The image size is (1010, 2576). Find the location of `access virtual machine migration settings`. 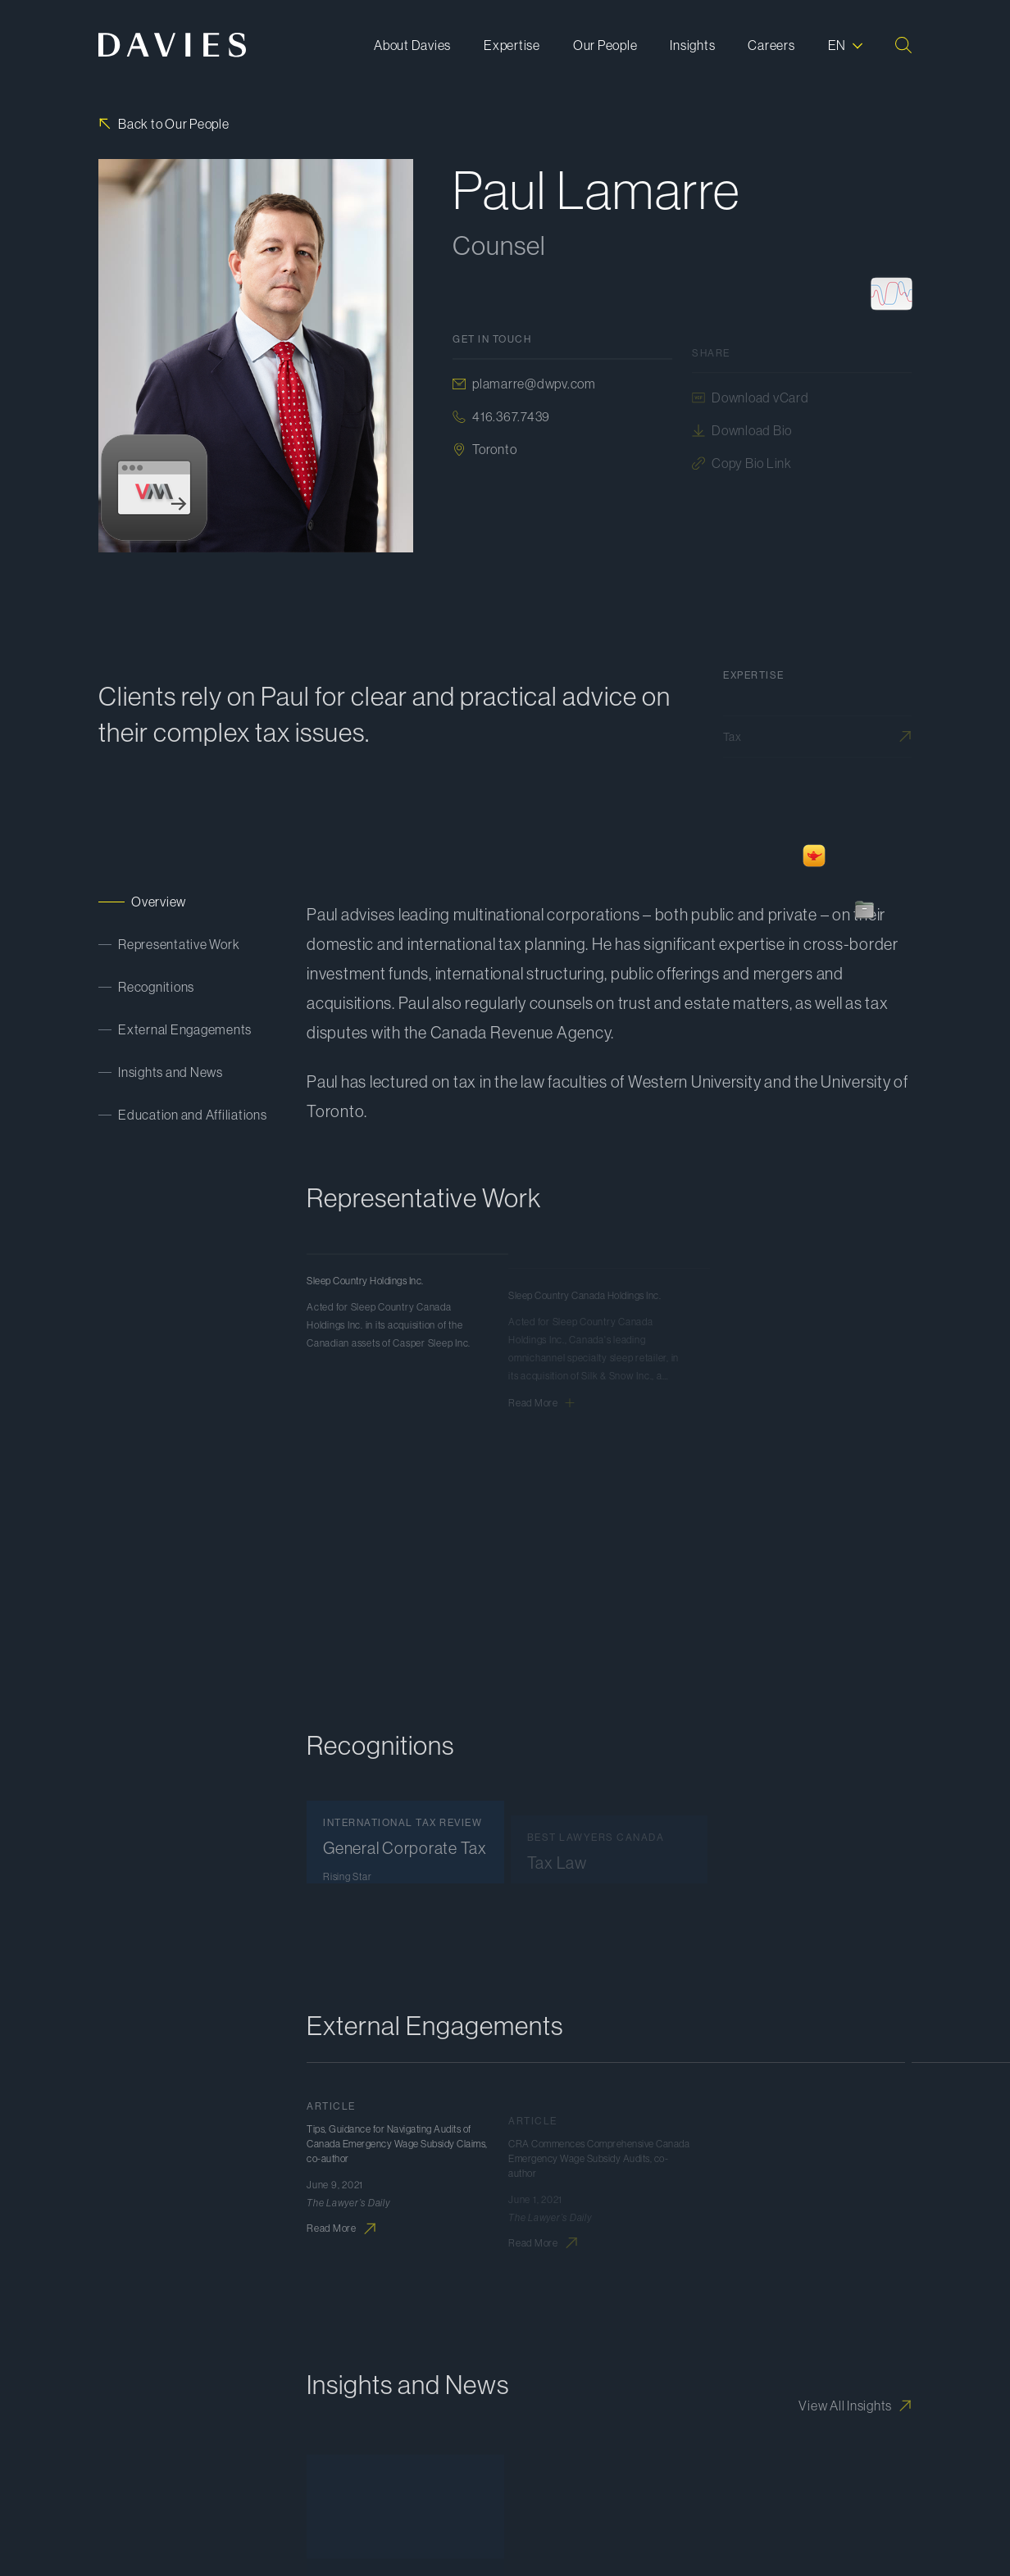

access virtual machine migration settings is located at coordinates (154, 488).